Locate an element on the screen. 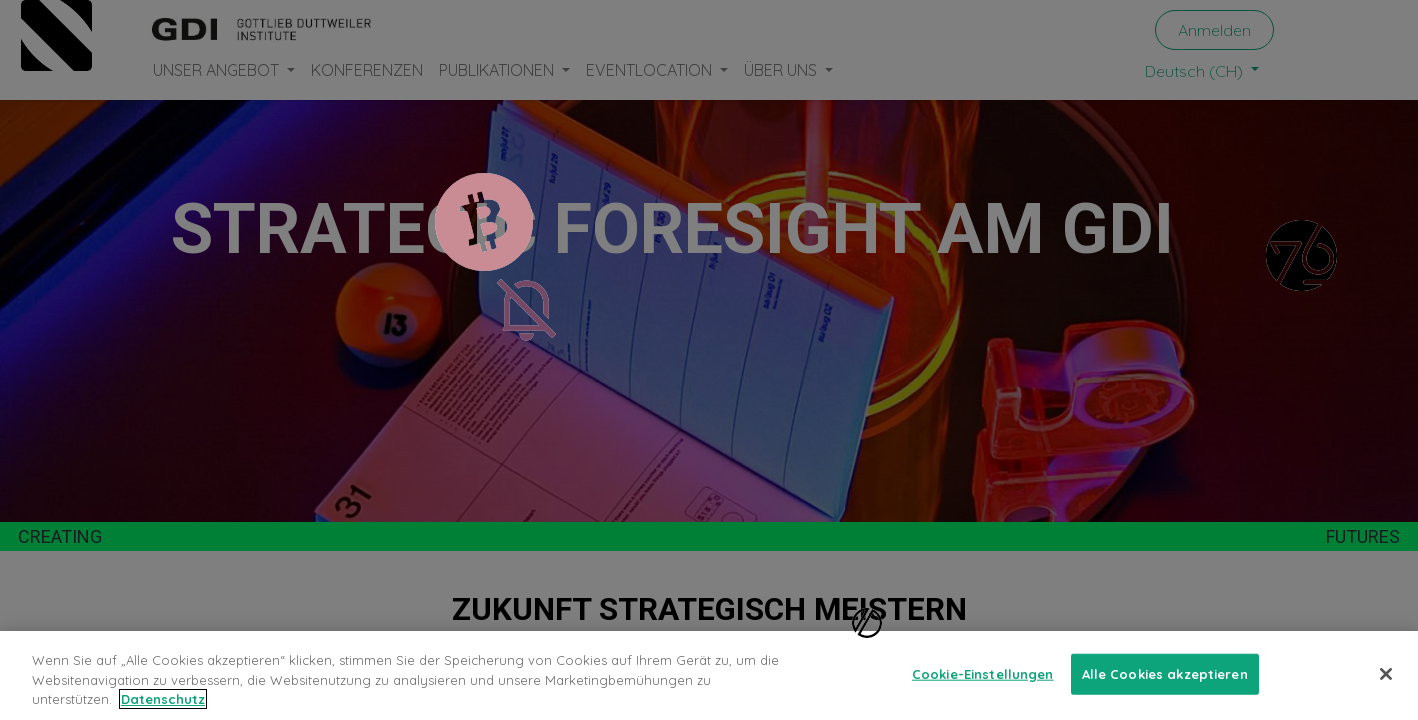 Image resolution: width=1418 pixels, height=720 pixels. visit system76 website or support is located at coordinates (1301, 255).